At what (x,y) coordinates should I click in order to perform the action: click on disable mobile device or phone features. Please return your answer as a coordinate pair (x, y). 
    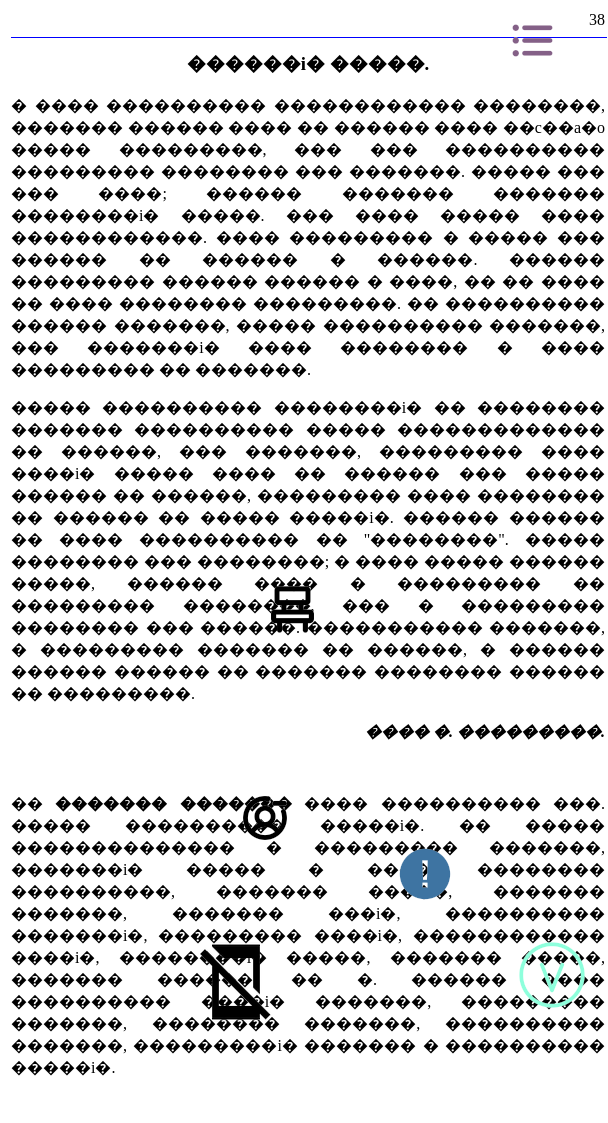
    Looking at the image, I should click on (236, 982).